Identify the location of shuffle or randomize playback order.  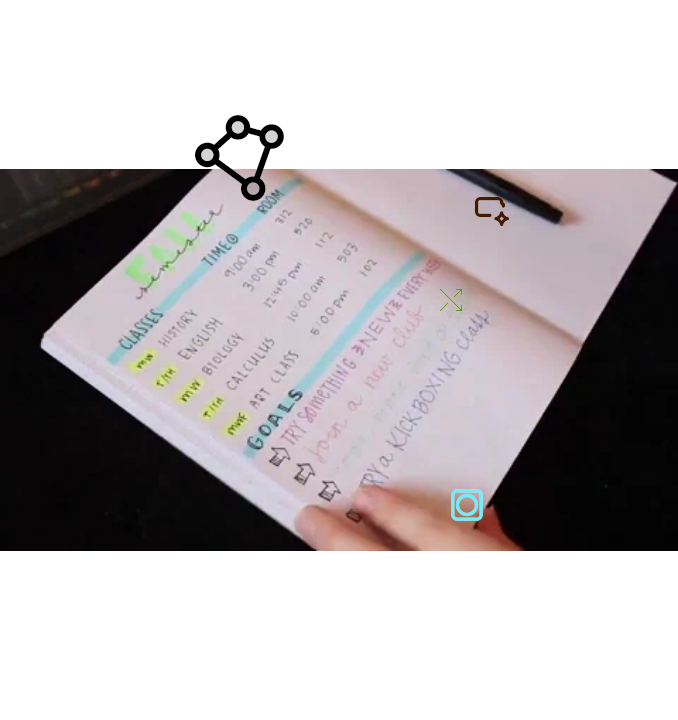
(451, 300).